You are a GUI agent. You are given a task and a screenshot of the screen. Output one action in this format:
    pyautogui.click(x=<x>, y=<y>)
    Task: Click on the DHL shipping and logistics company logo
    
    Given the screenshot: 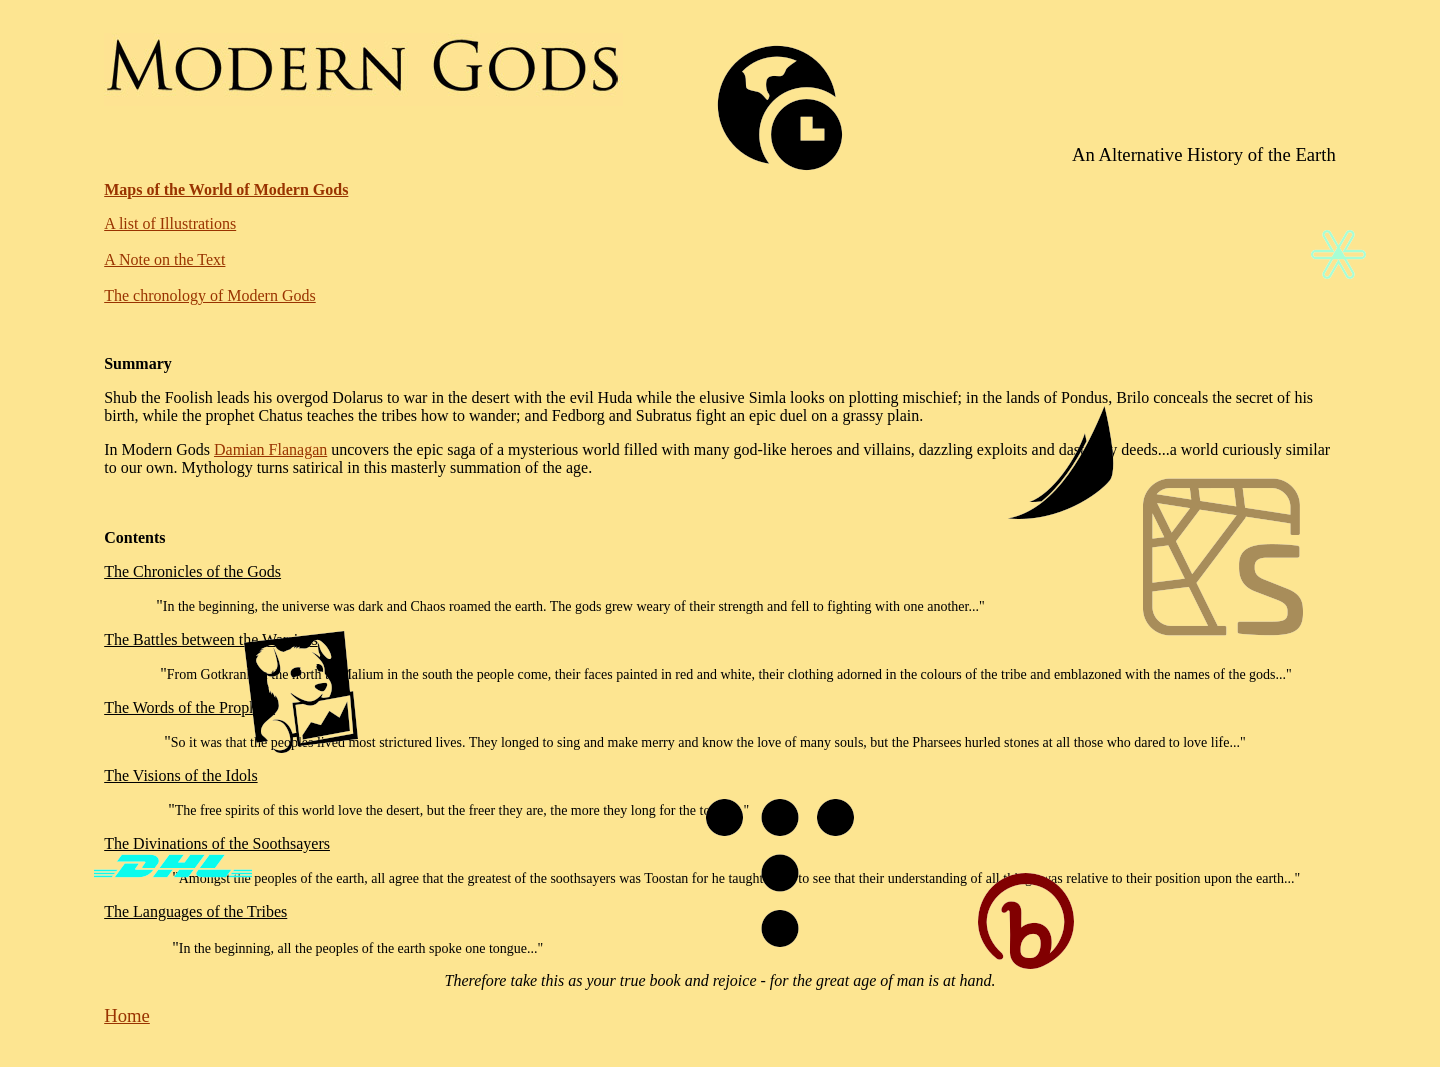 What is the action you would take?
    pyautogui.click(x=173, y=866)
    